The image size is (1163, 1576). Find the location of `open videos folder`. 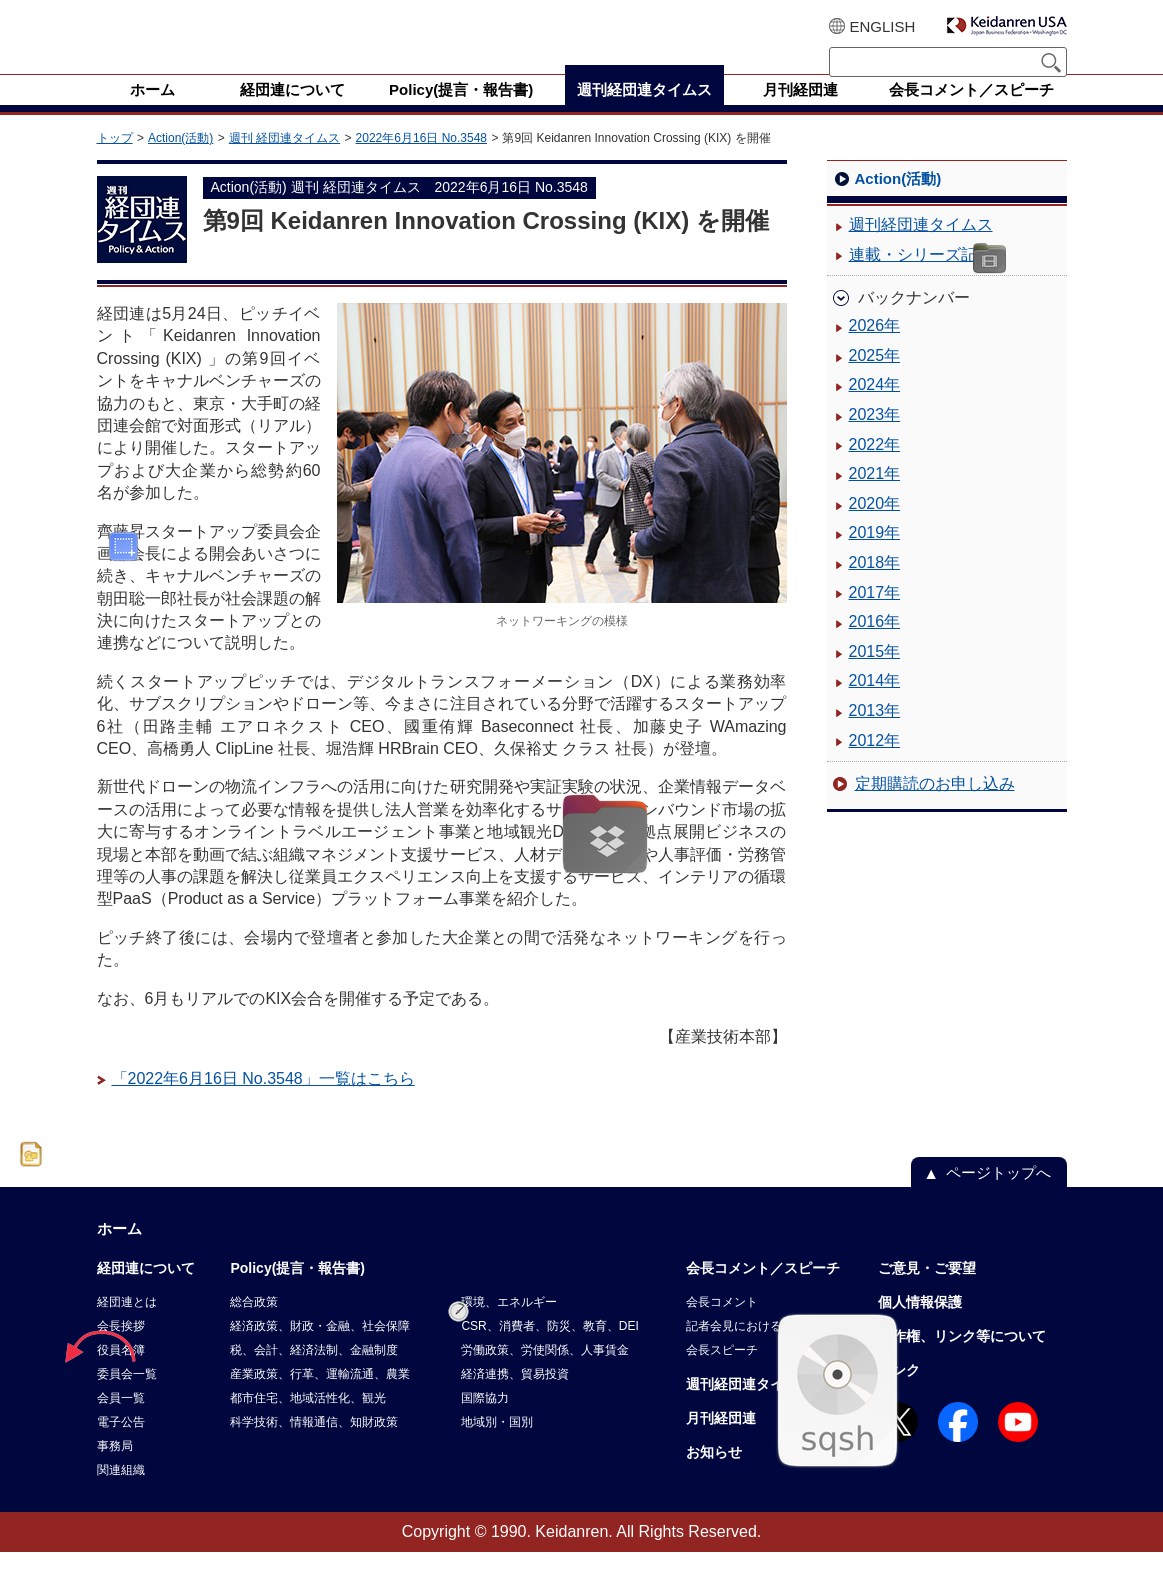

open videos folder is located at coordinates (989, 257).